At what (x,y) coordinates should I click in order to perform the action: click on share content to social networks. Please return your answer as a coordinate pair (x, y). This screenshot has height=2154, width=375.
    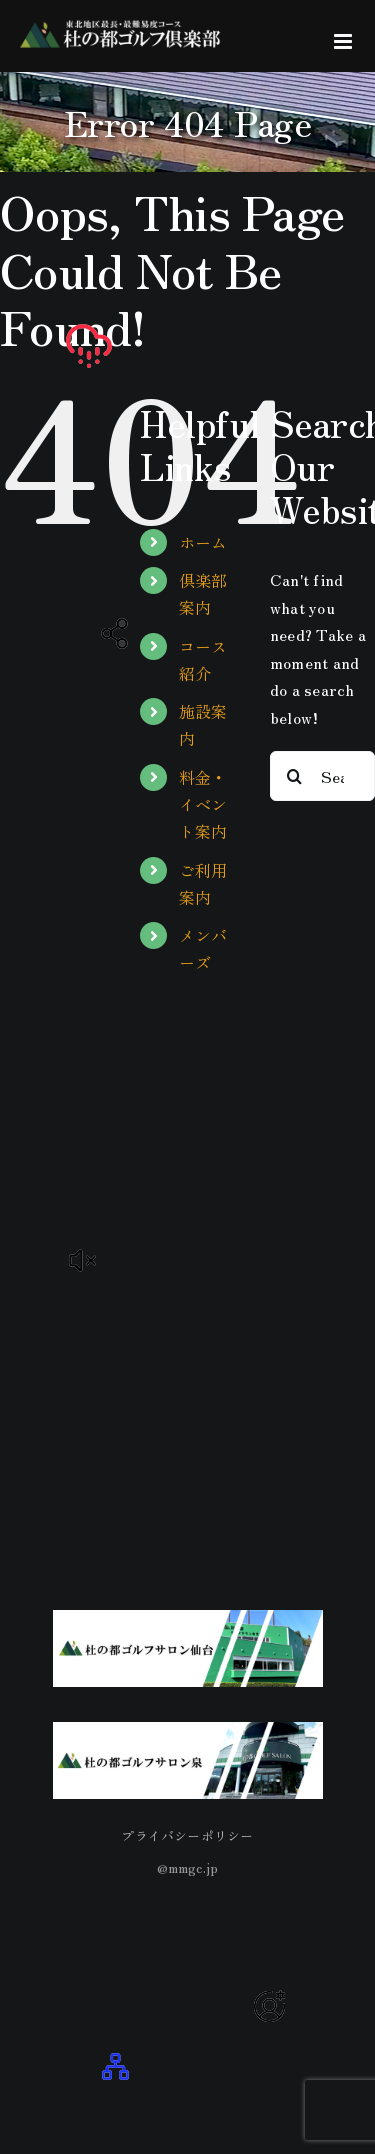
    Looking at the image, I should click on (115, 633).